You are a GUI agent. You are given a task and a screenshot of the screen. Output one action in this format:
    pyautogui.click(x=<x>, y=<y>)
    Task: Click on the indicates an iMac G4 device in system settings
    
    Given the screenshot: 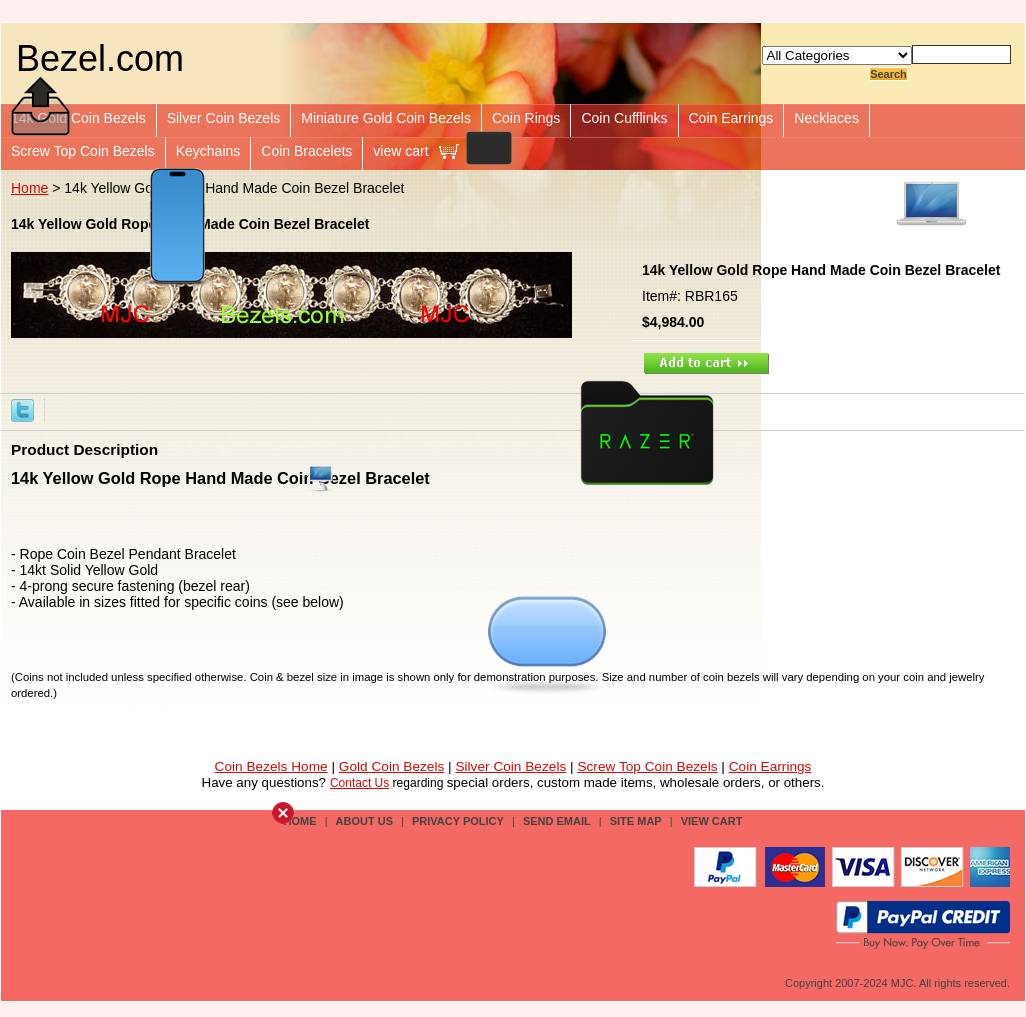 What is the action you would take?
    pyautogui.click(x=320, y=476)
    